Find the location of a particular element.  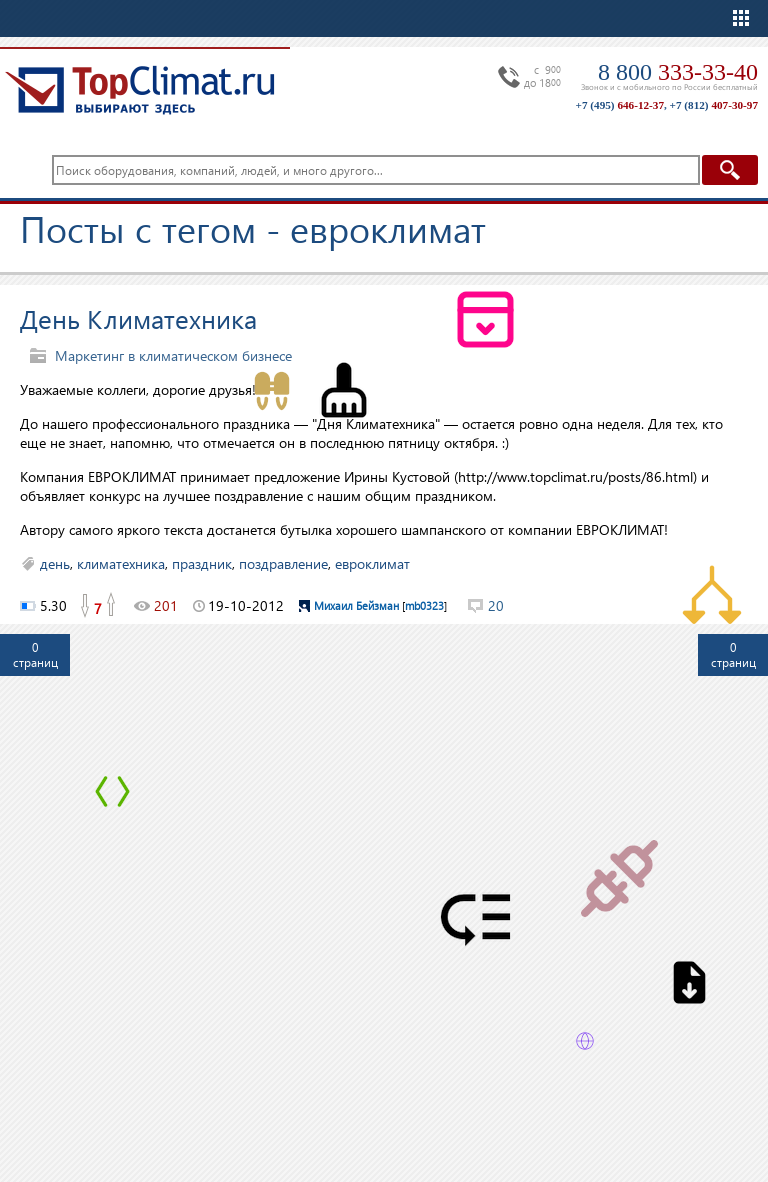

view or edit source code is located at coordinates (112, 791).